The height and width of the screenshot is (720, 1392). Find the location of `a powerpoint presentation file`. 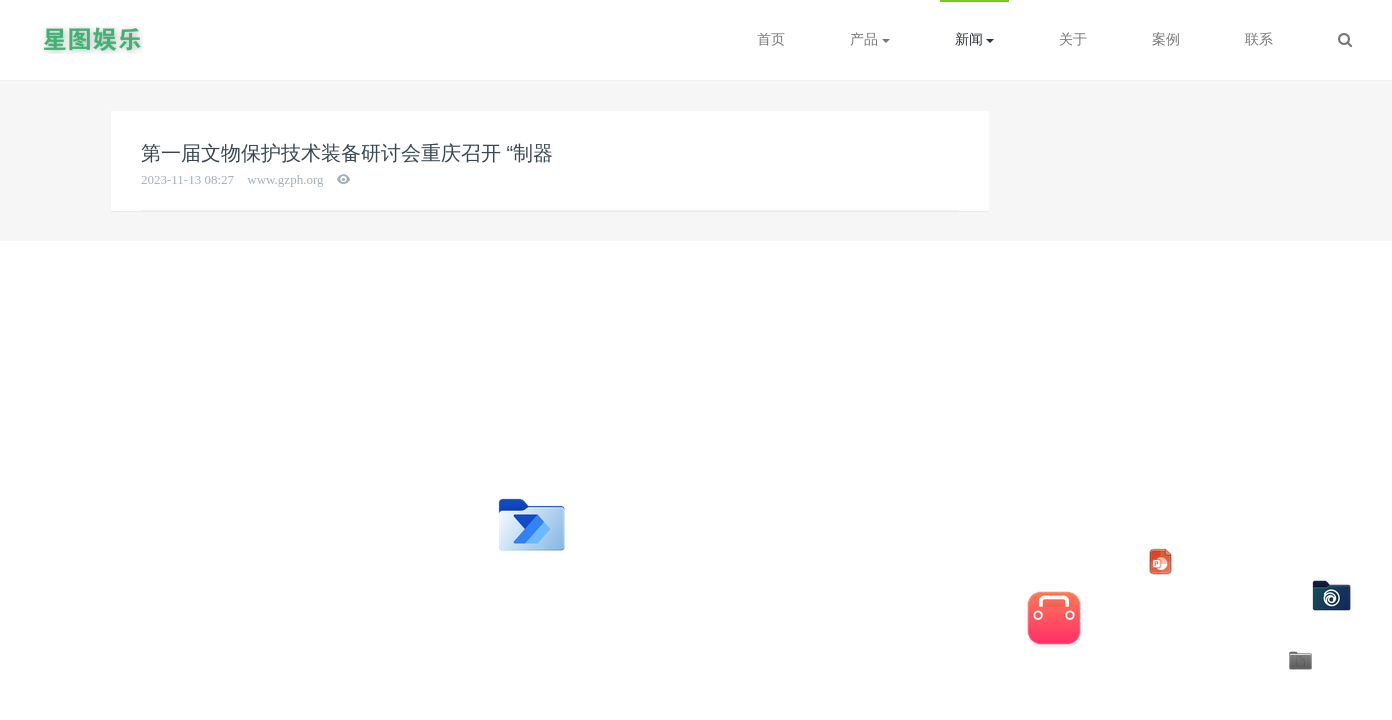

a powerpoint presentation file is located at coordinates (1160, 561).